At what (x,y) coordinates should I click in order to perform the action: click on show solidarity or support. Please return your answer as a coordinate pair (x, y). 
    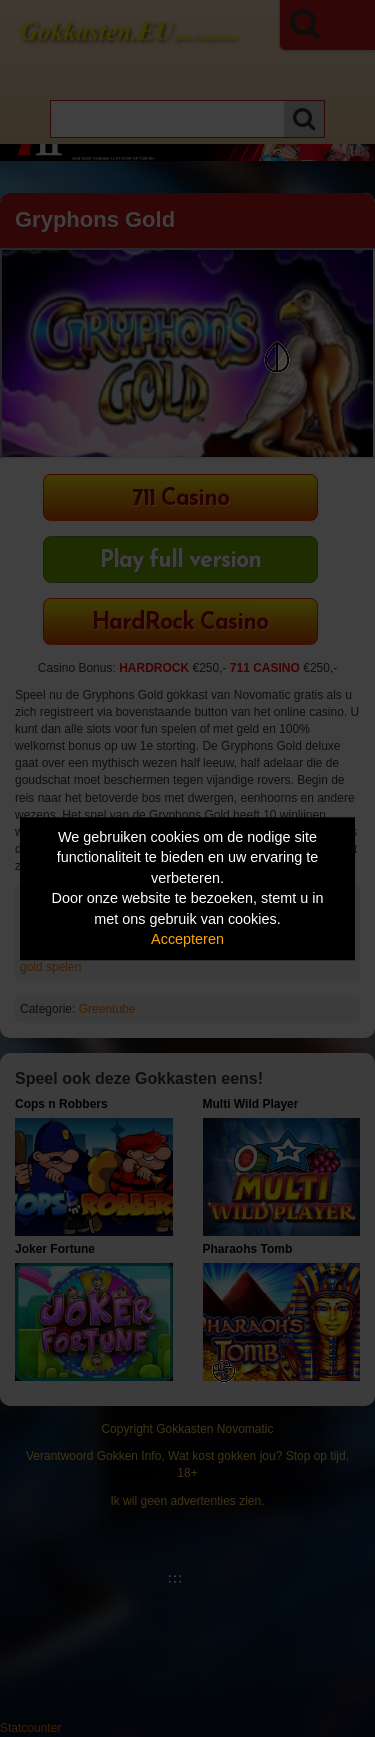
    Looking at the image, I should click on (224, 1371).